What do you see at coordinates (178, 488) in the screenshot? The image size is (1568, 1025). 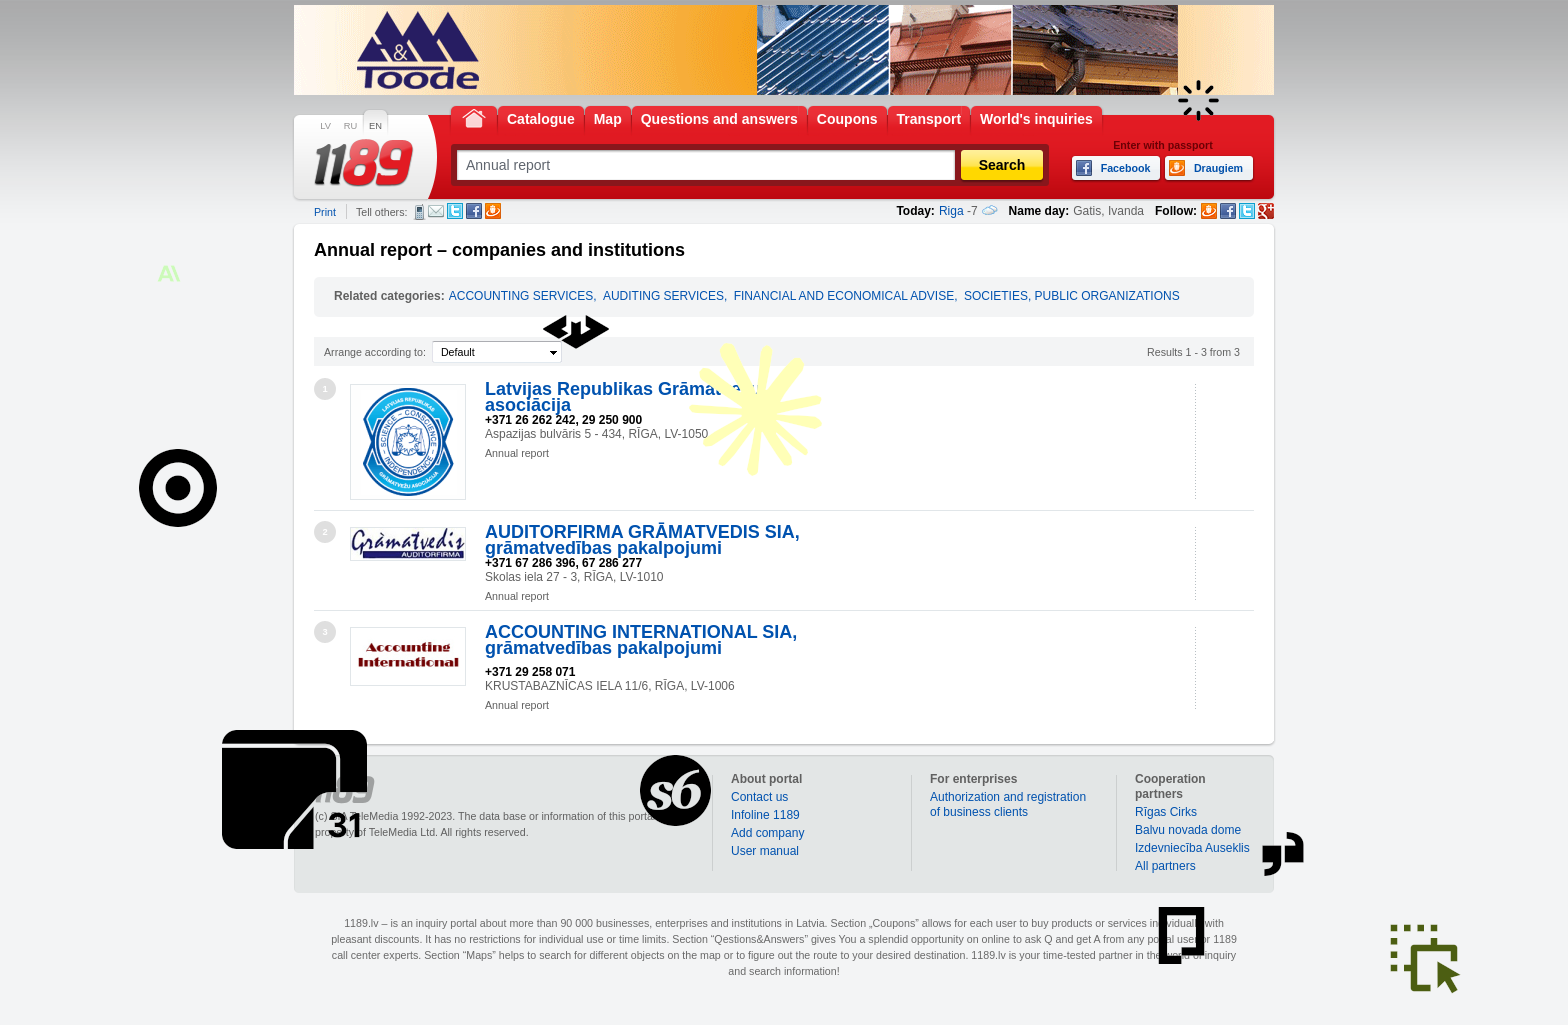 I see `Target store logo` at bounding box center [178, 488].